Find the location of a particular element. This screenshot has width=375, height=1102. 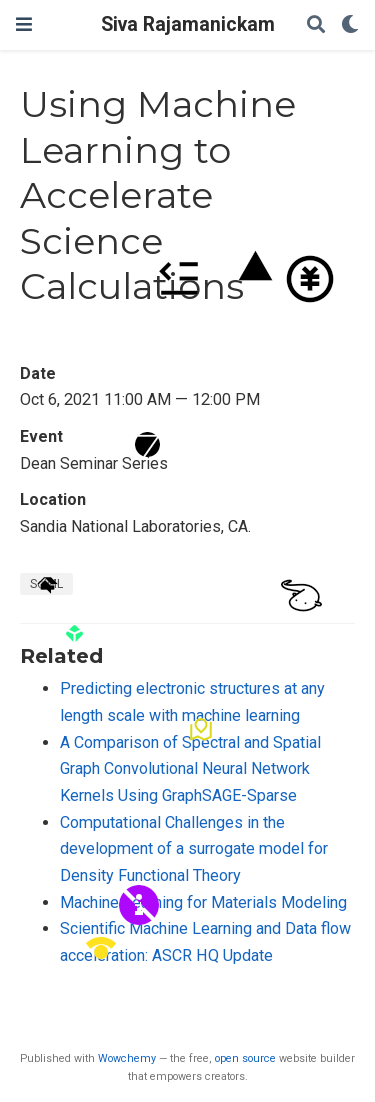

collapse the sidebar menu is located at coordinates (179, 278).